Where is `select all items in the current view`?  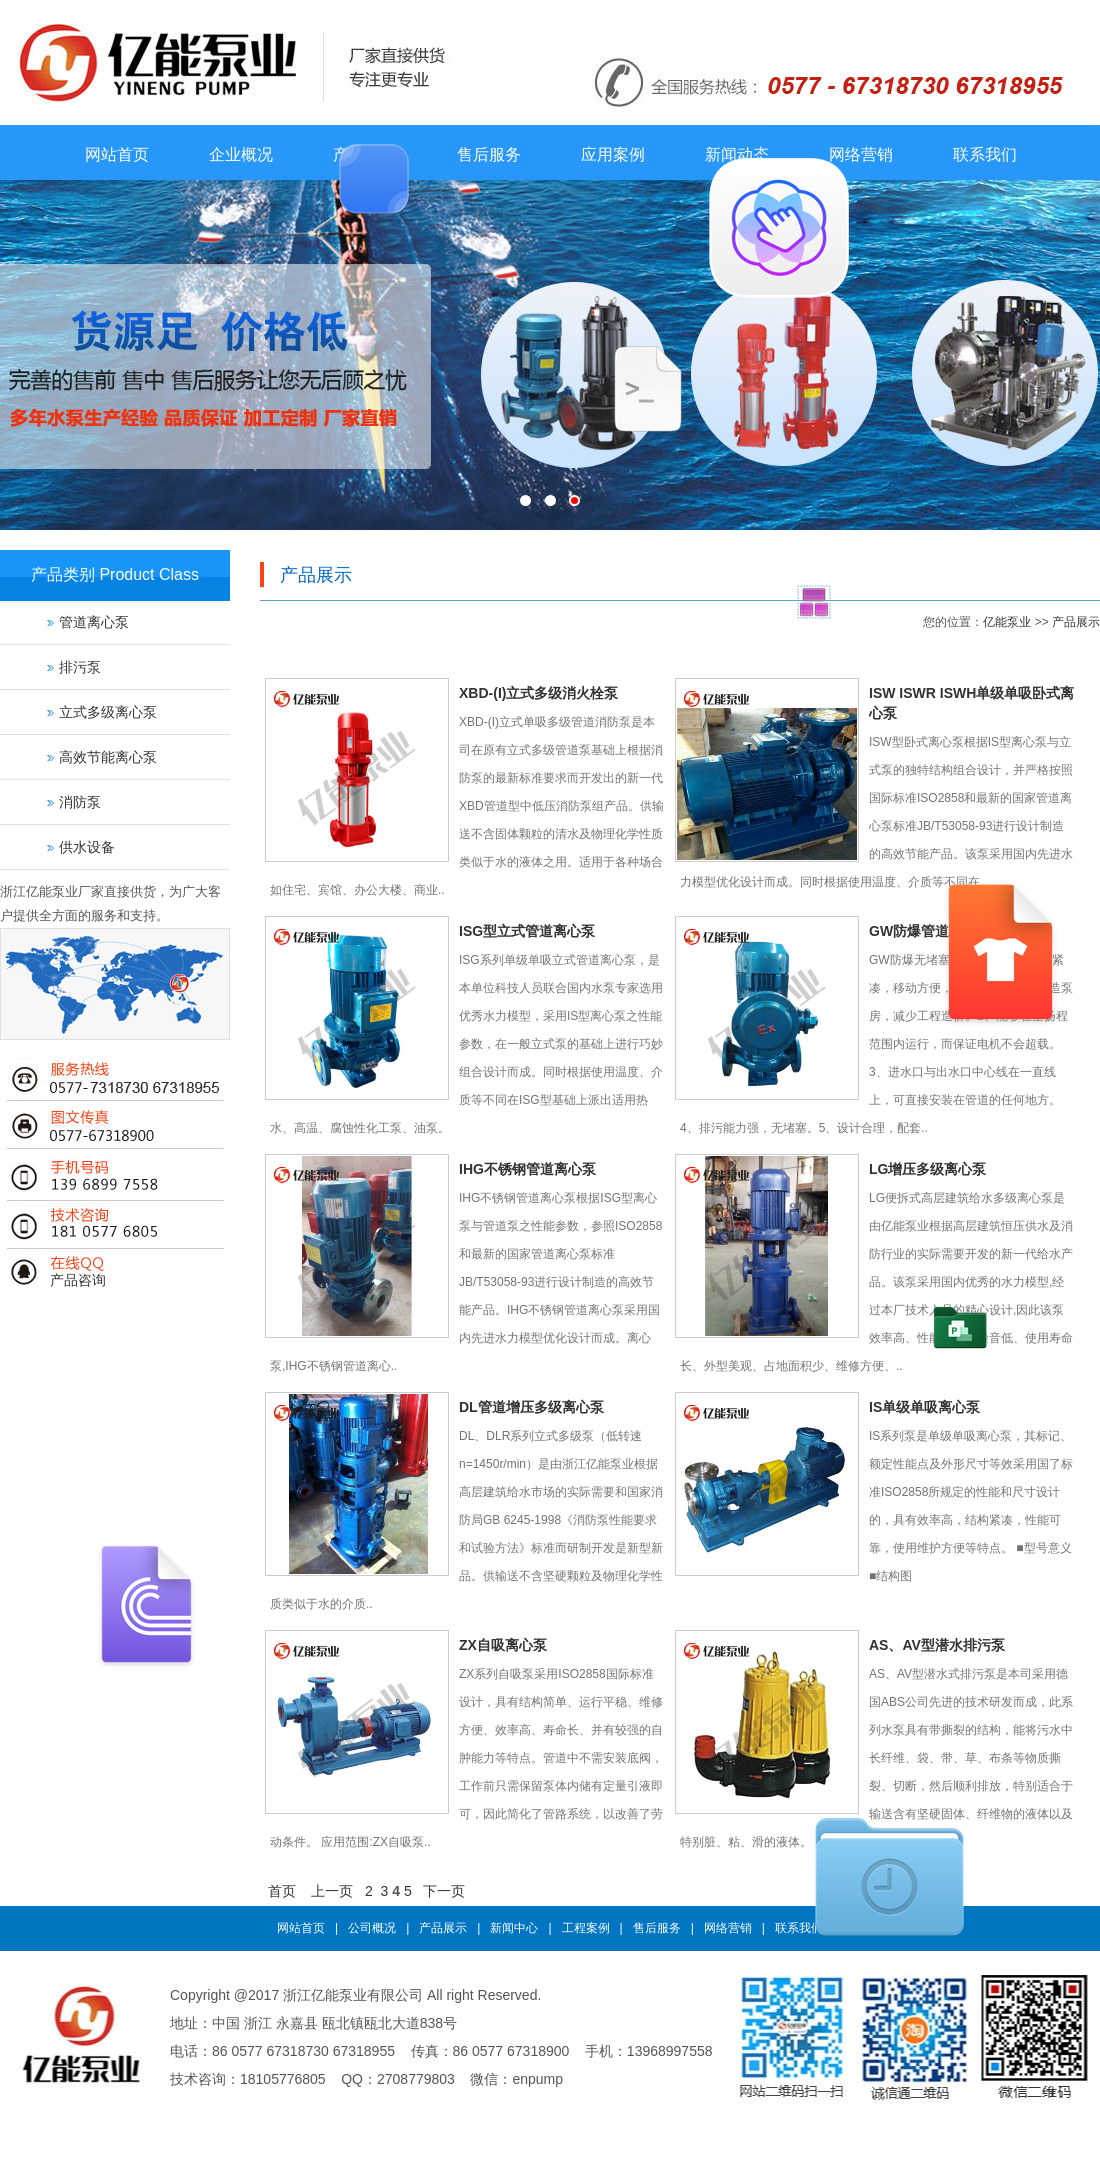
select all items in the current view is located at coordinates (814, 602).